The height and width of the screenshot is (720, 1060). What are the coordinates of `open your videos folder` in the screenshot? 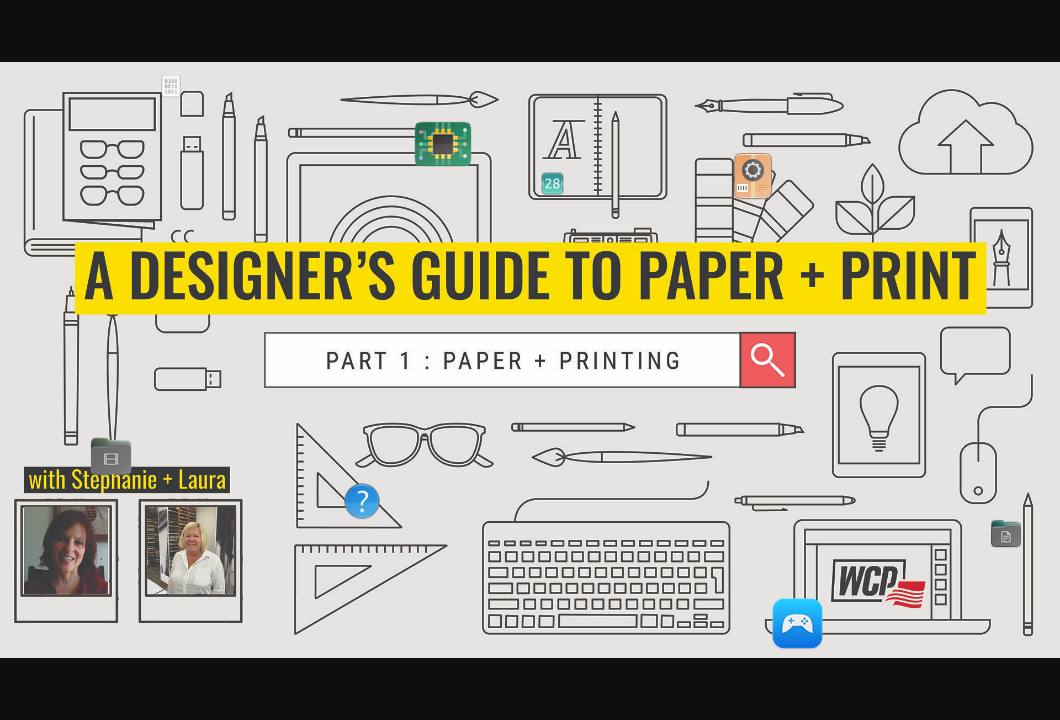 It's located at (111, 456).